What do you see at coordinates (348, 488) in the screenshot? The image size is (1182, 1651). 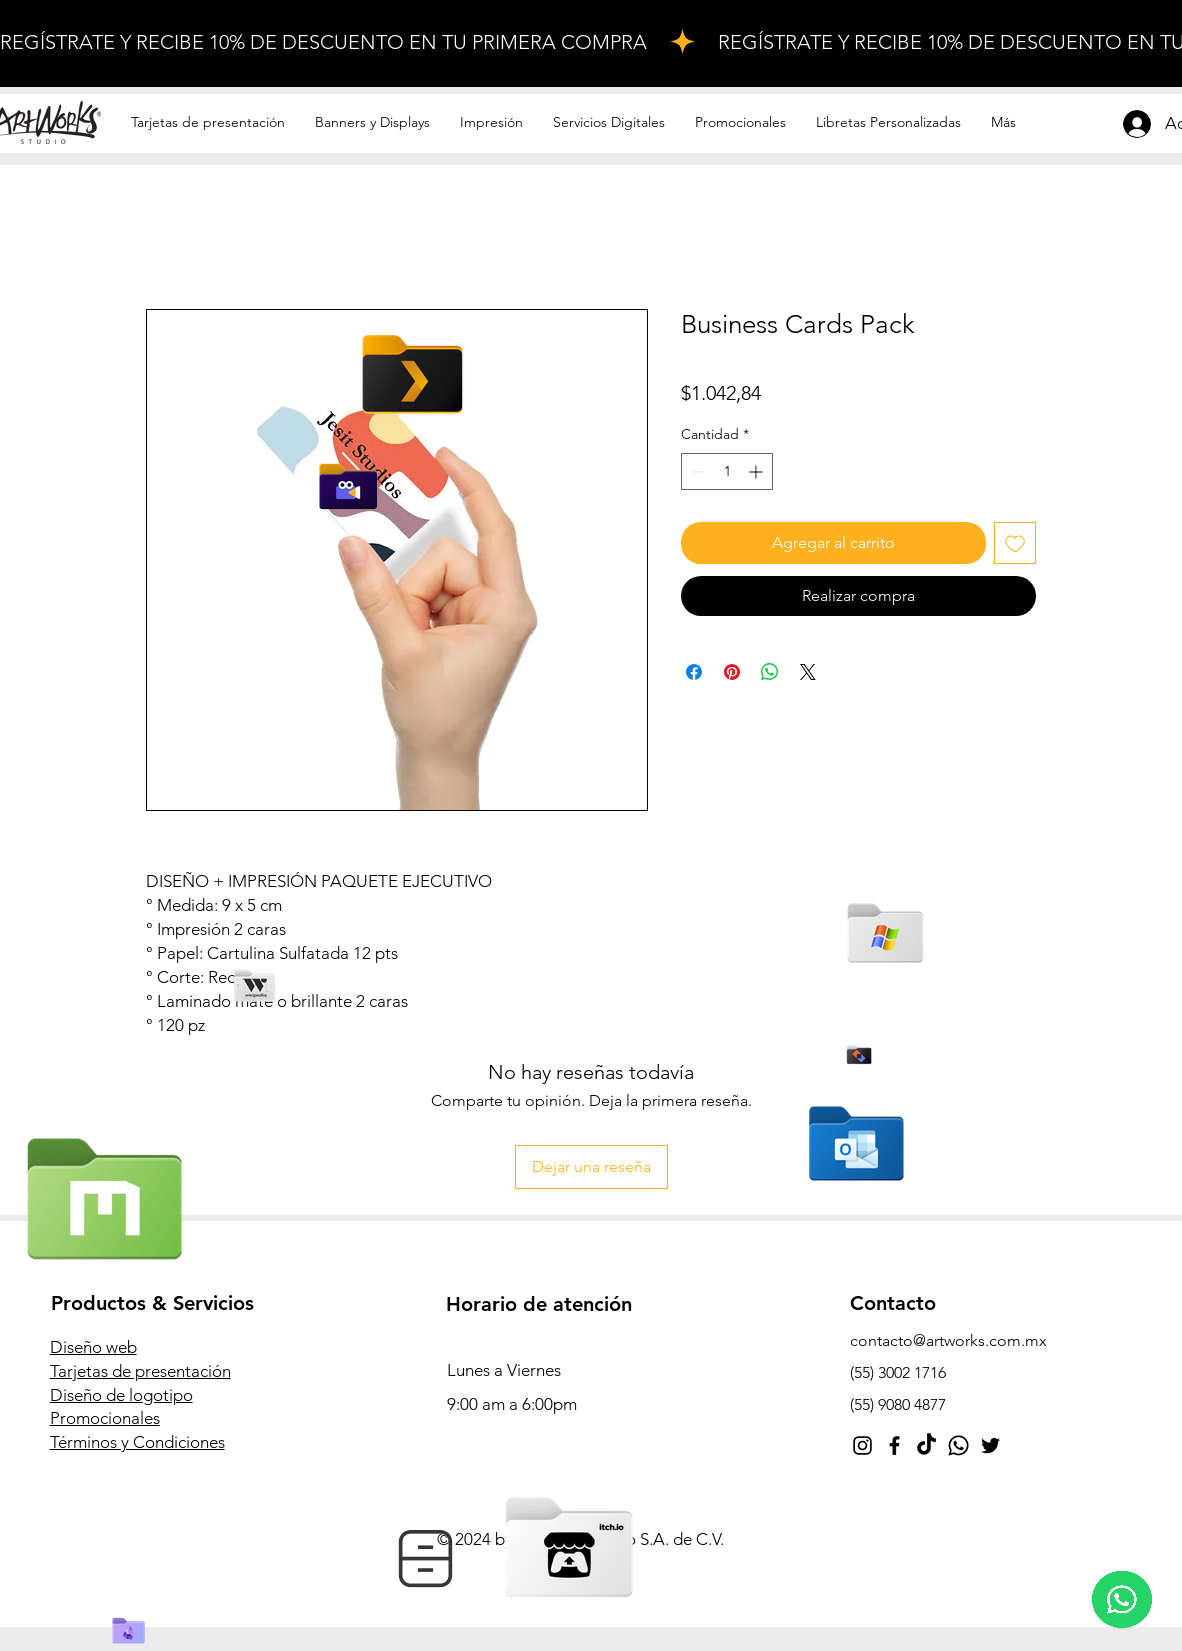 I see `open wondershare anireel project folder` at bounding box center [348, 488].